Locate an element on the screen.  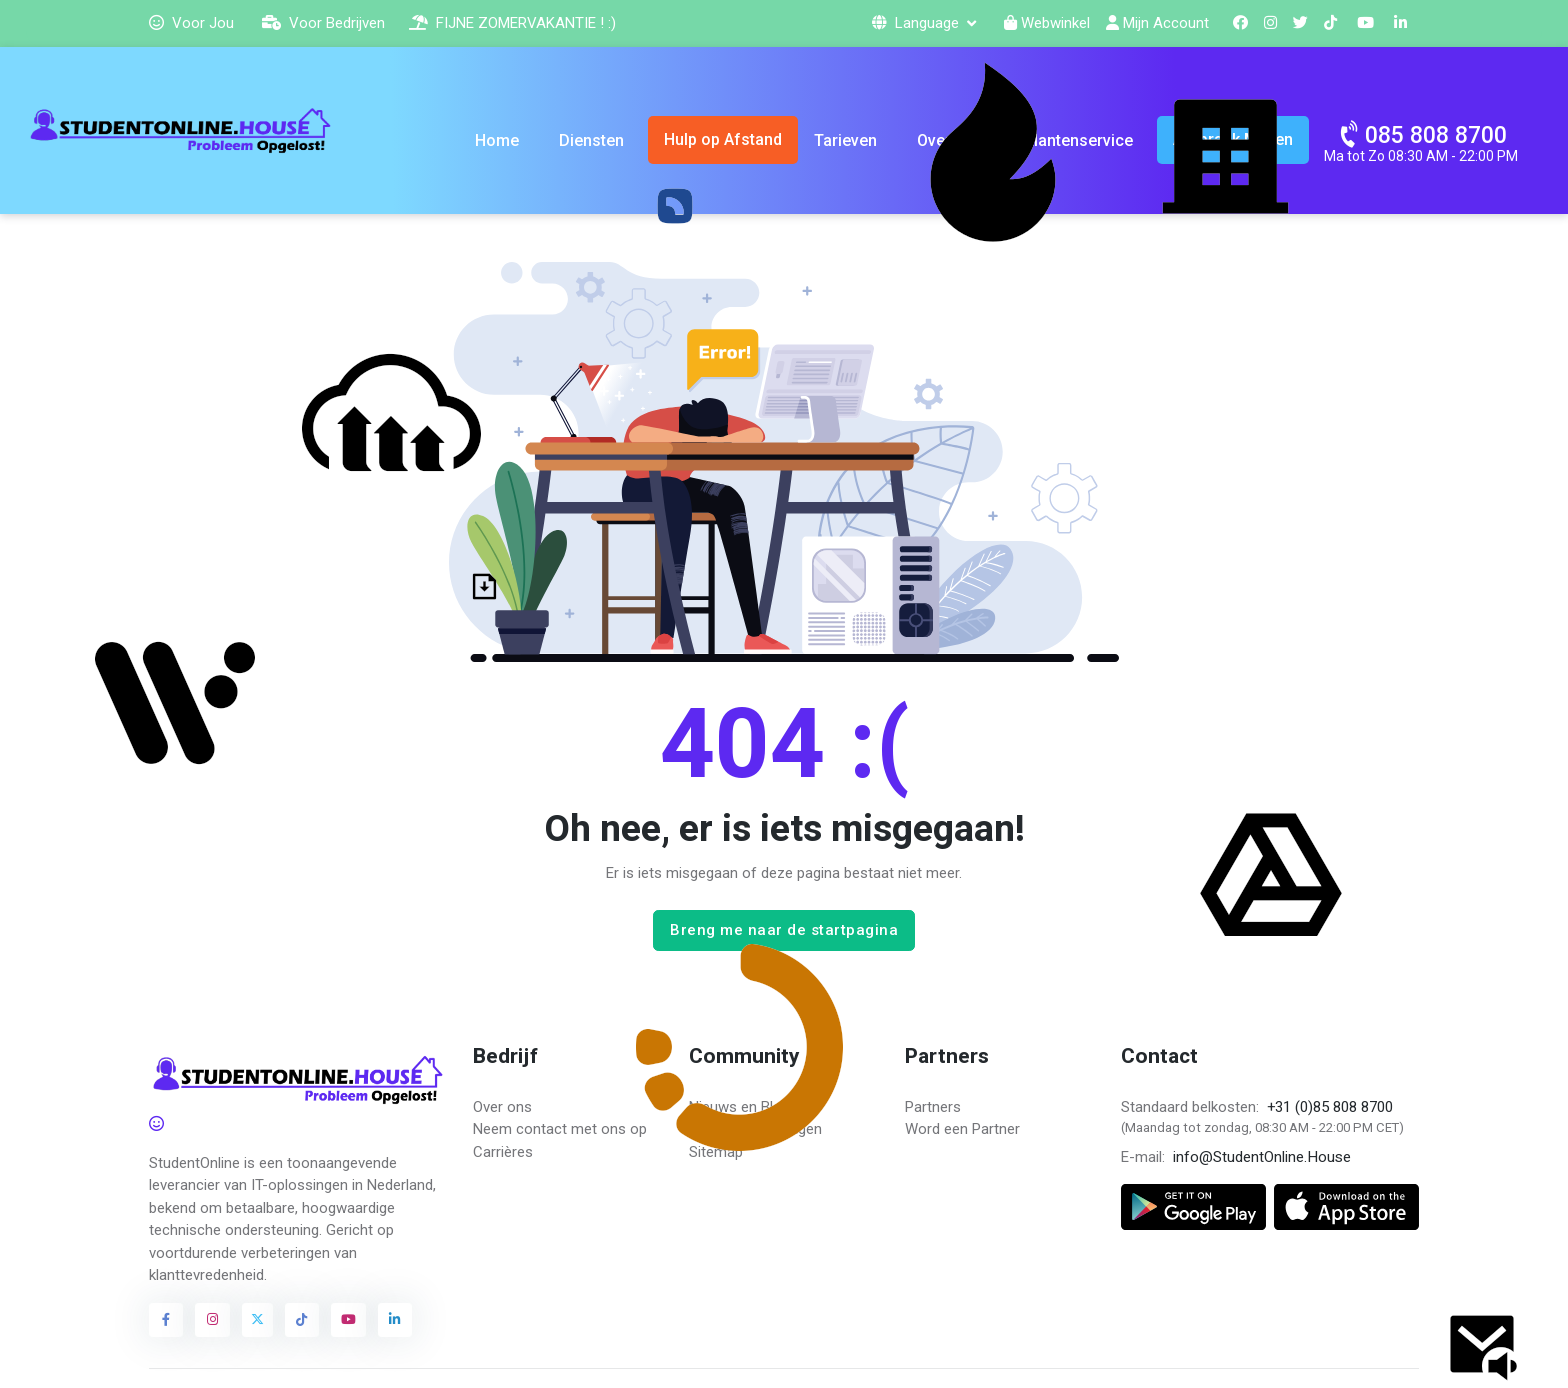
open Wear OS companion app is located at coordinates (175, 703).